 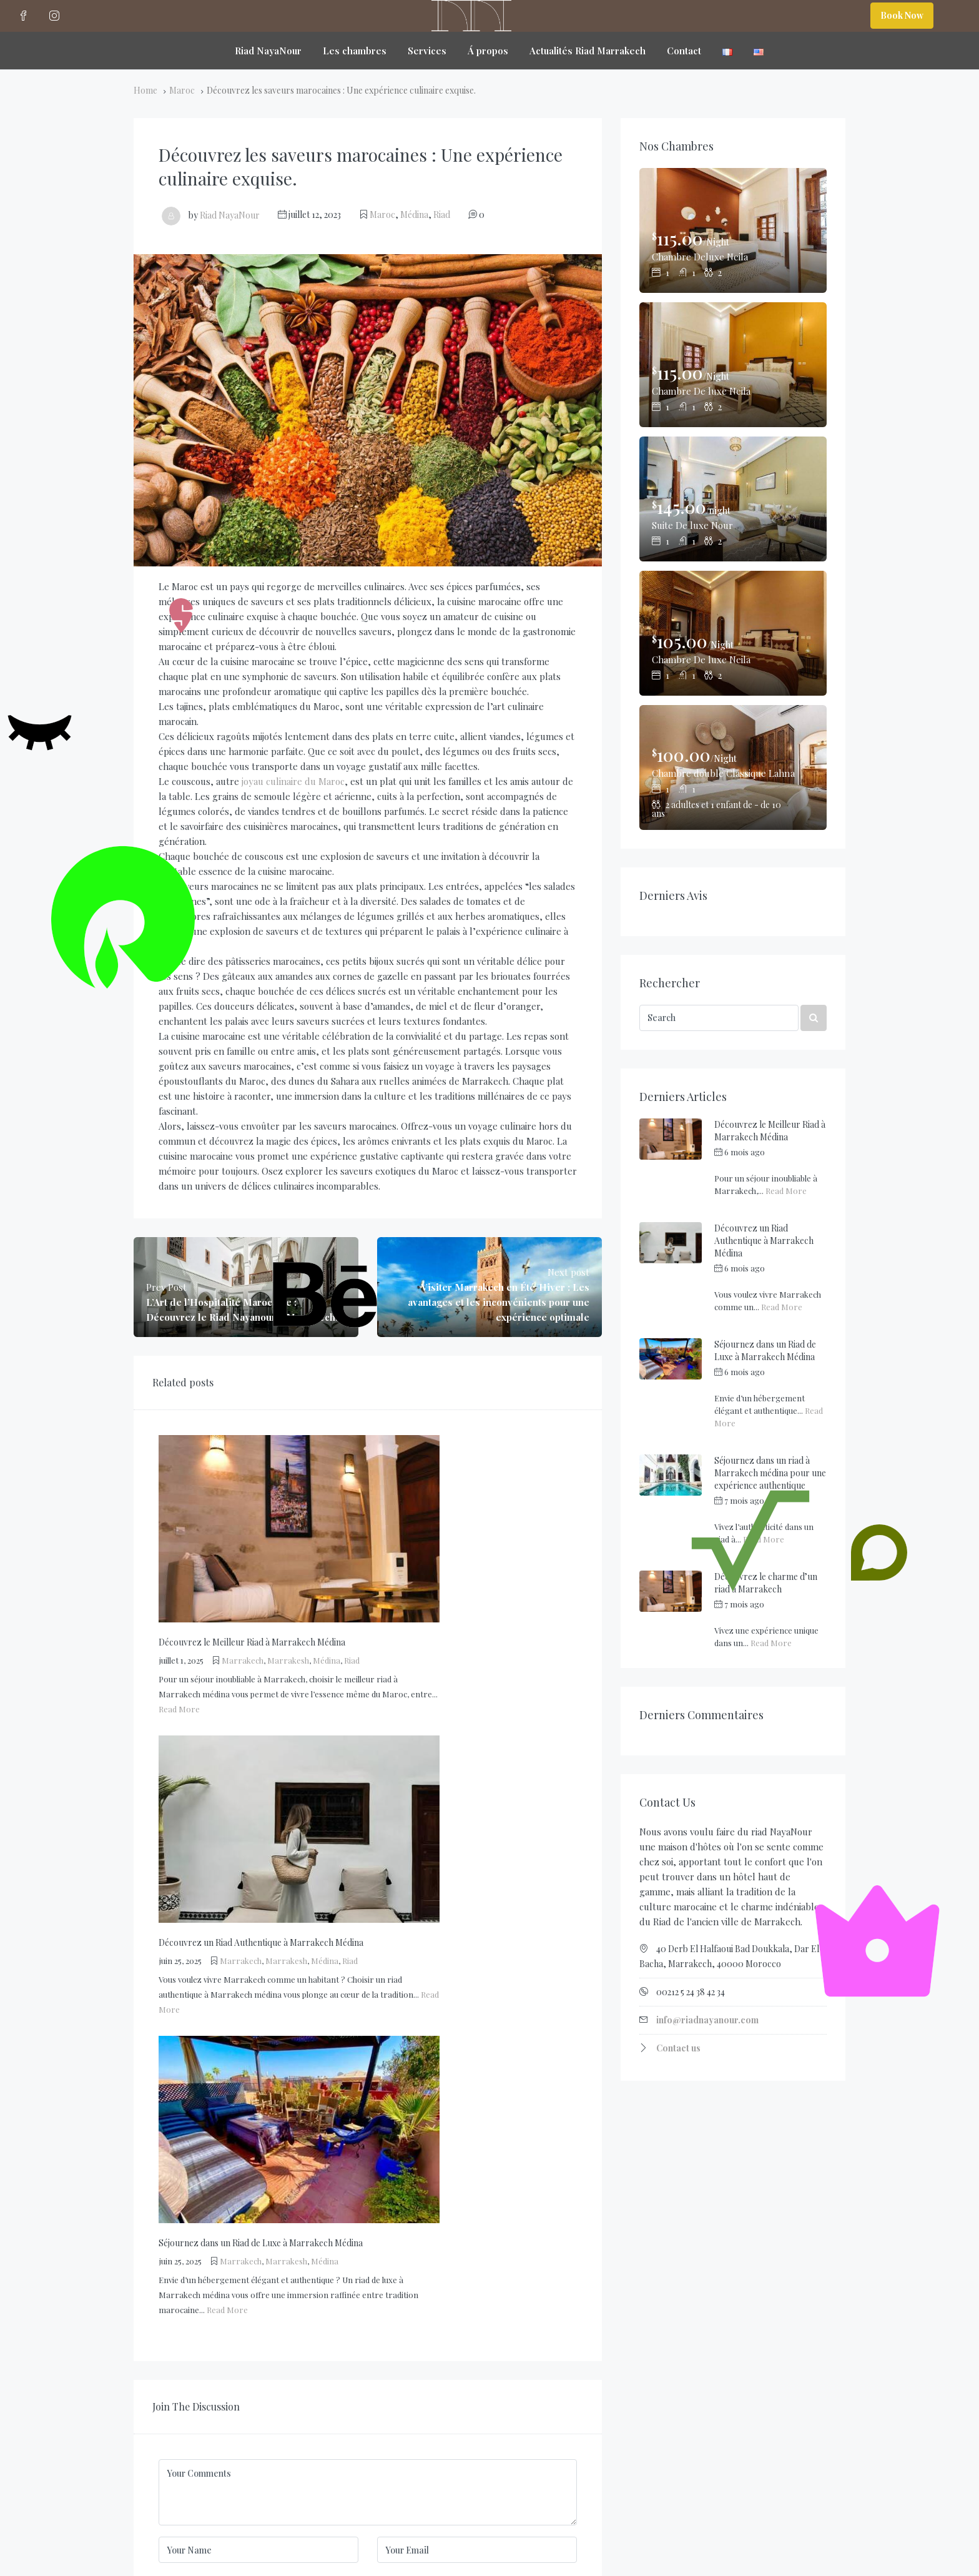 I want to click on open Discourse community forum, so click(x=879, y=1552).